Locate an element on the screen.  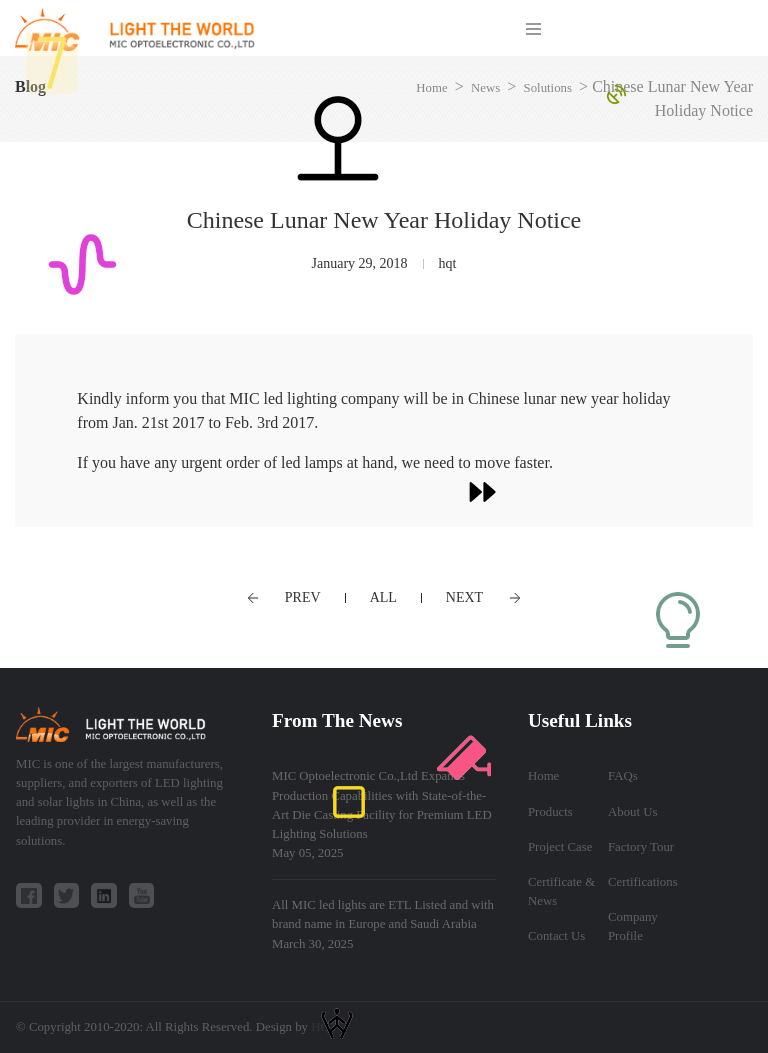
view tips or helpful suggestions is located at coordinates (678, 620).